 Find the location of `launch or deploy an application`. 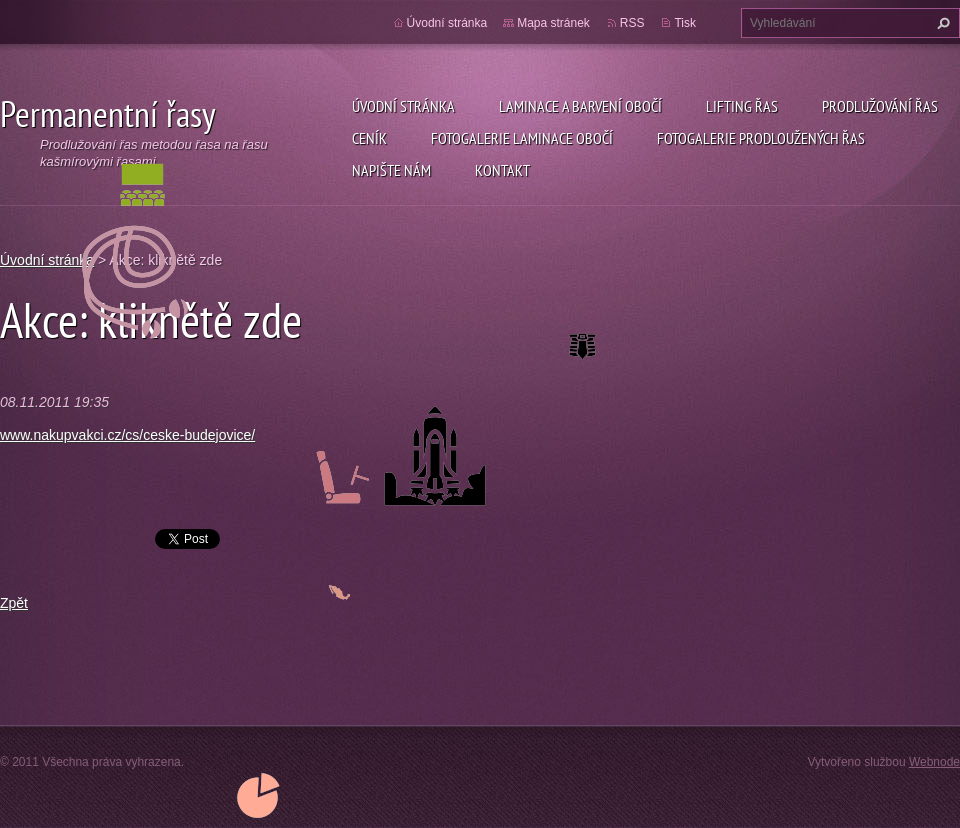

launch or deploy an application is located at coordinates (435, 455).